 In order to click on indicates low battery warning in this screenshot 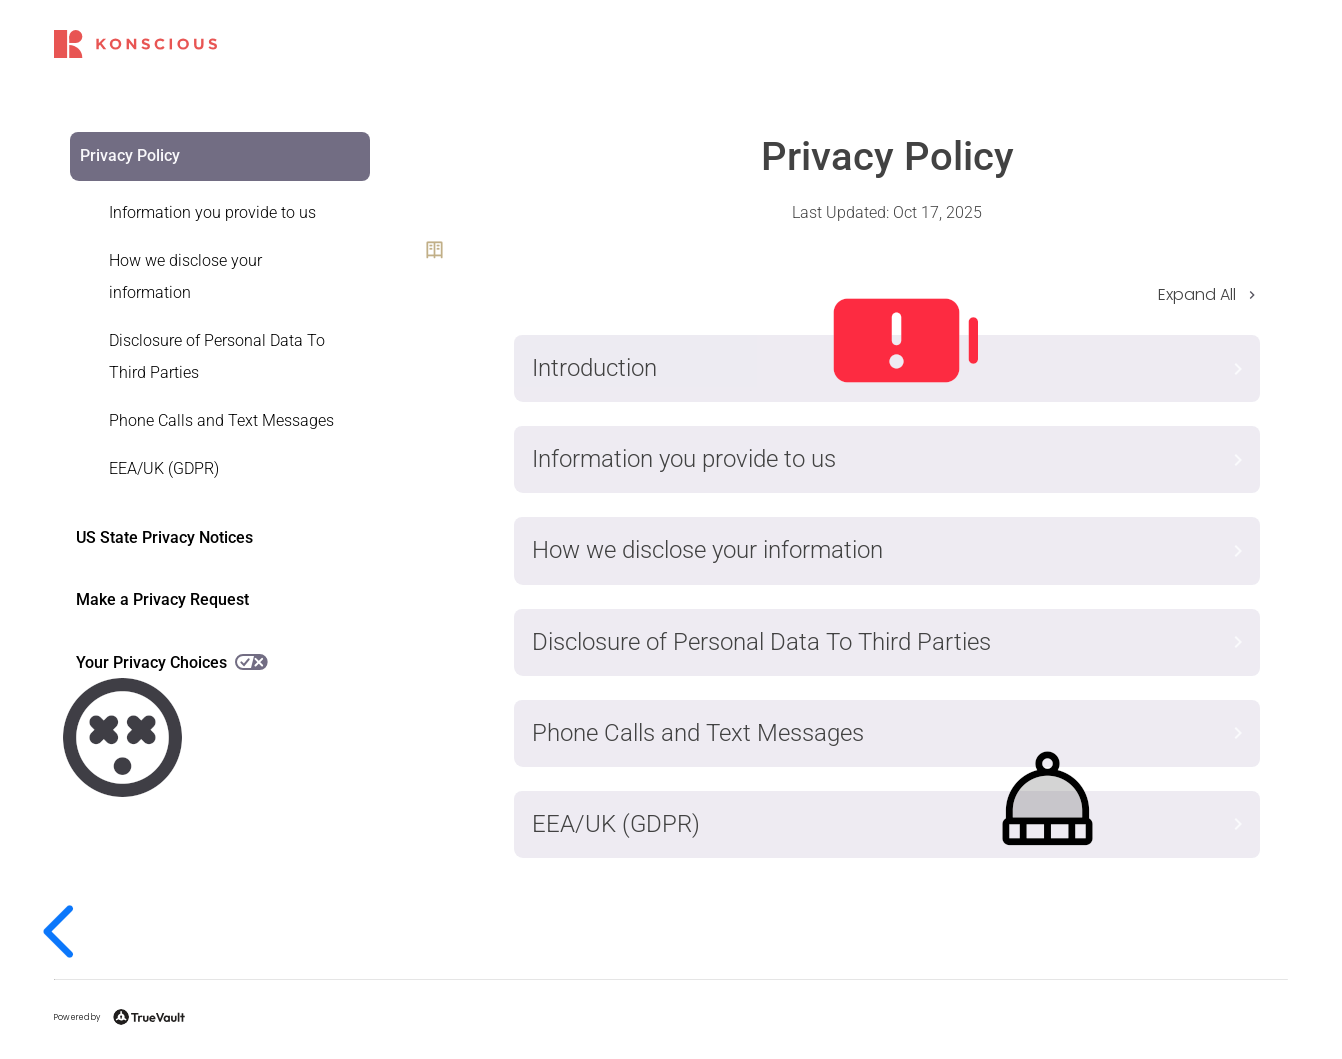, I will do `click(903, 340)`.